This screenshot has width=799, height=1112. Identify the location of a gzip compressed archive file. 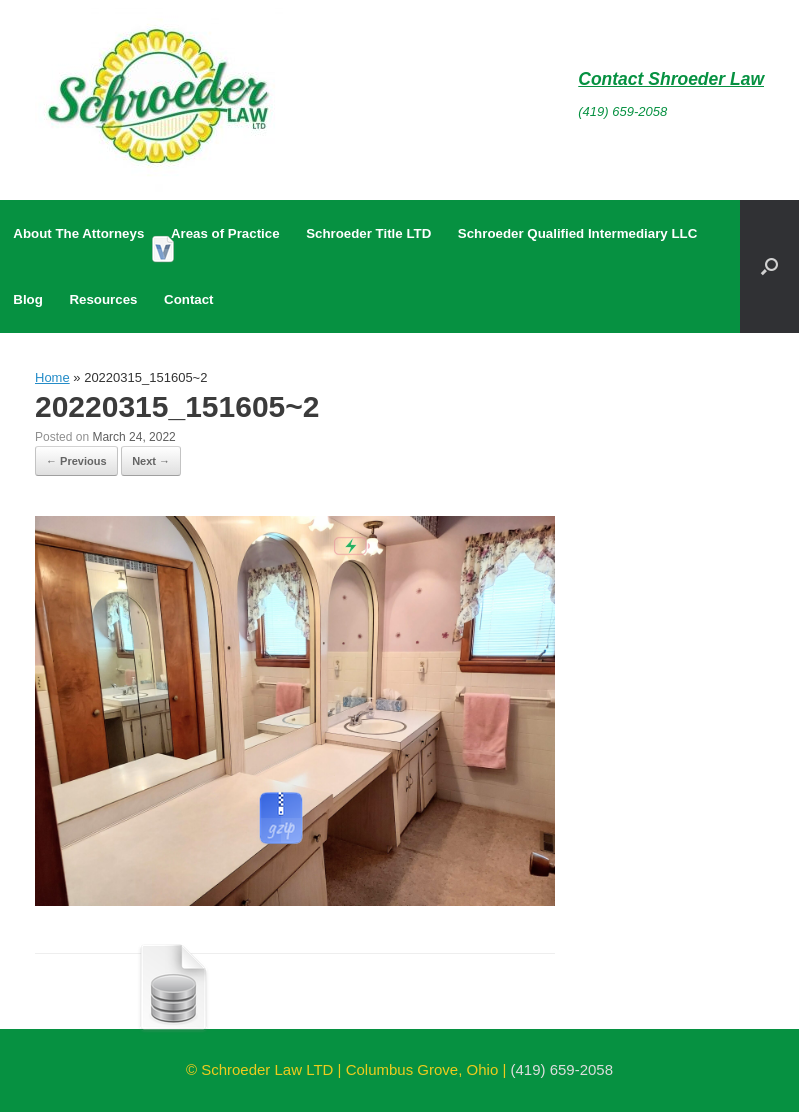
(281, 818).